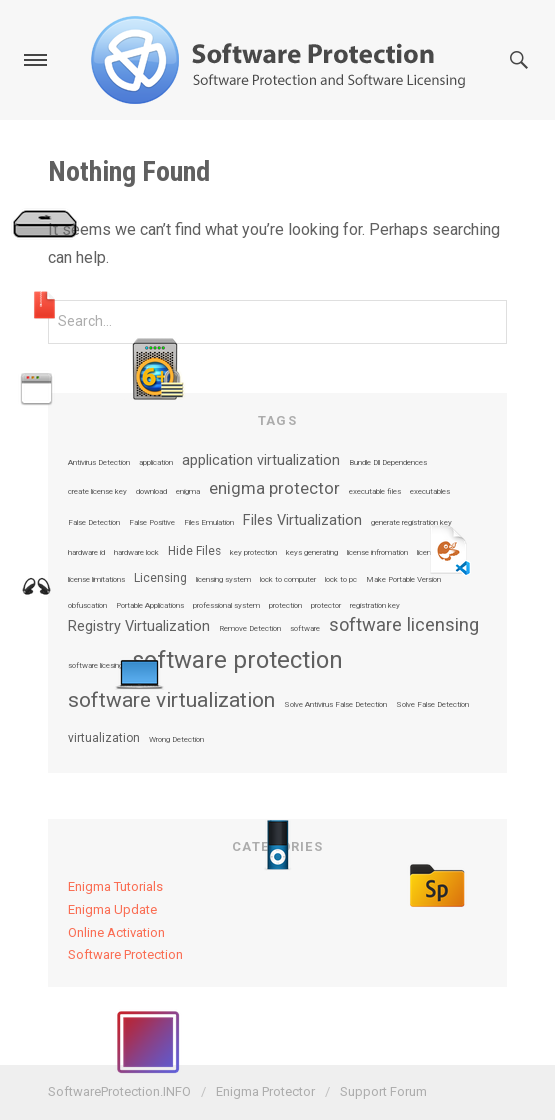 This screenshot has width=555, height=1120. I want to click on open a new window, so click(36, 388).